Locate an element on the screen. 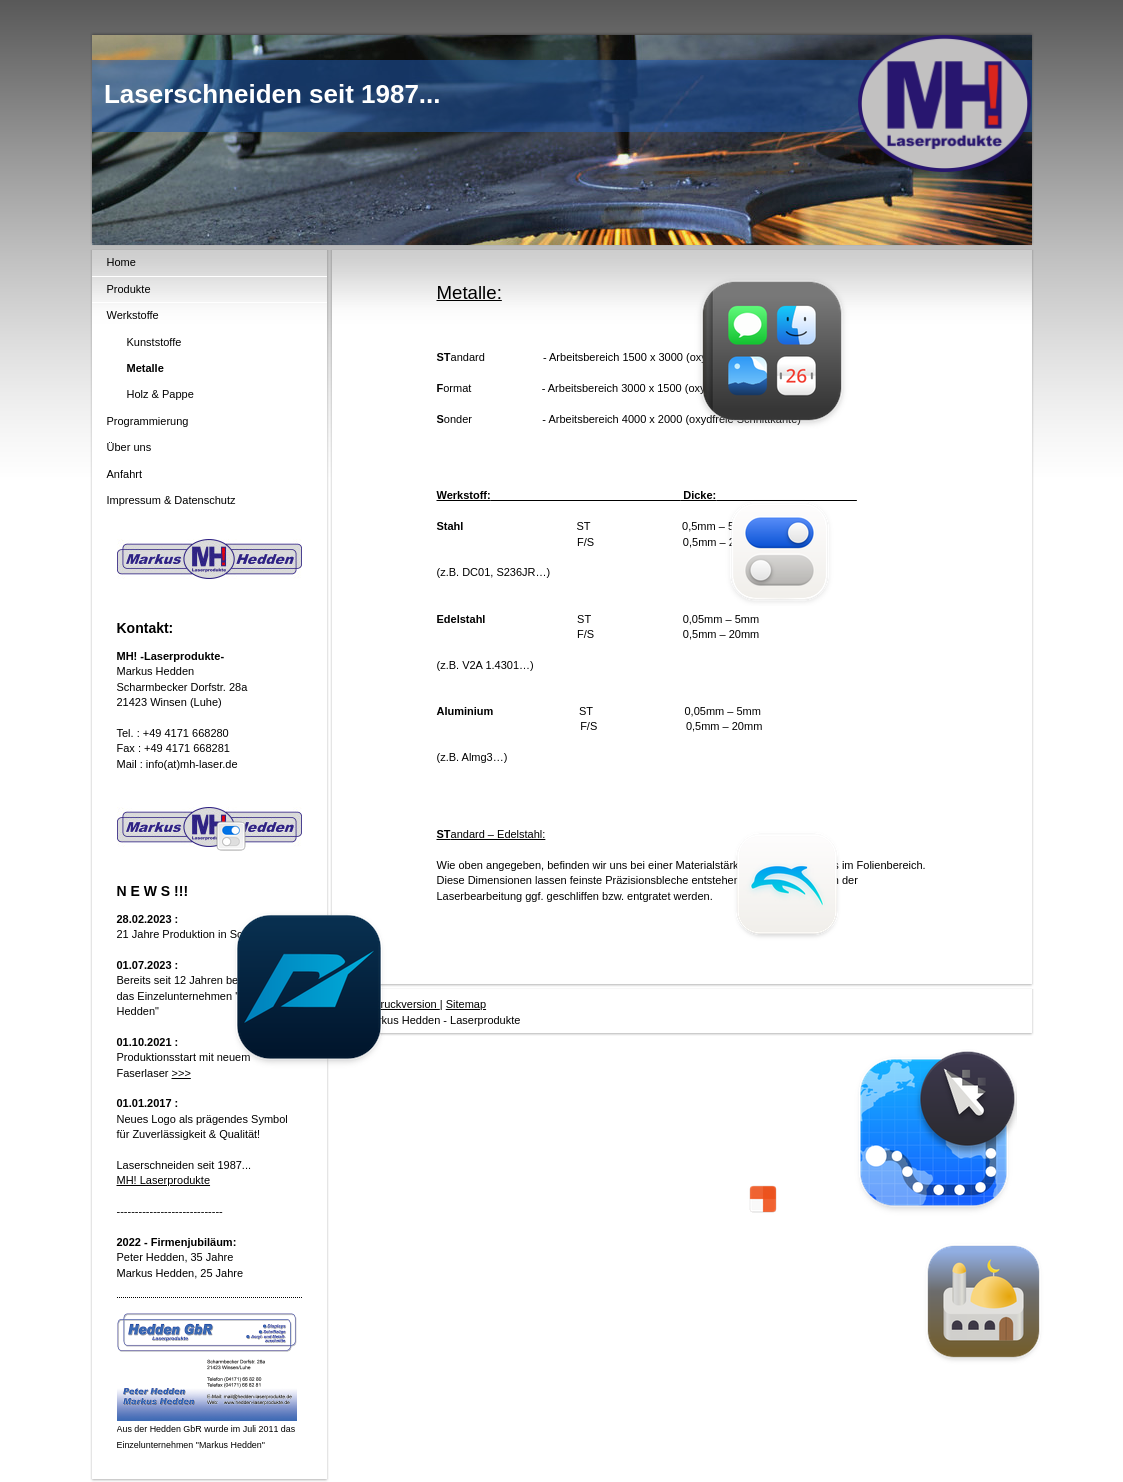  open gnome connections remote desktop app is located at coordinates (933, 1132).